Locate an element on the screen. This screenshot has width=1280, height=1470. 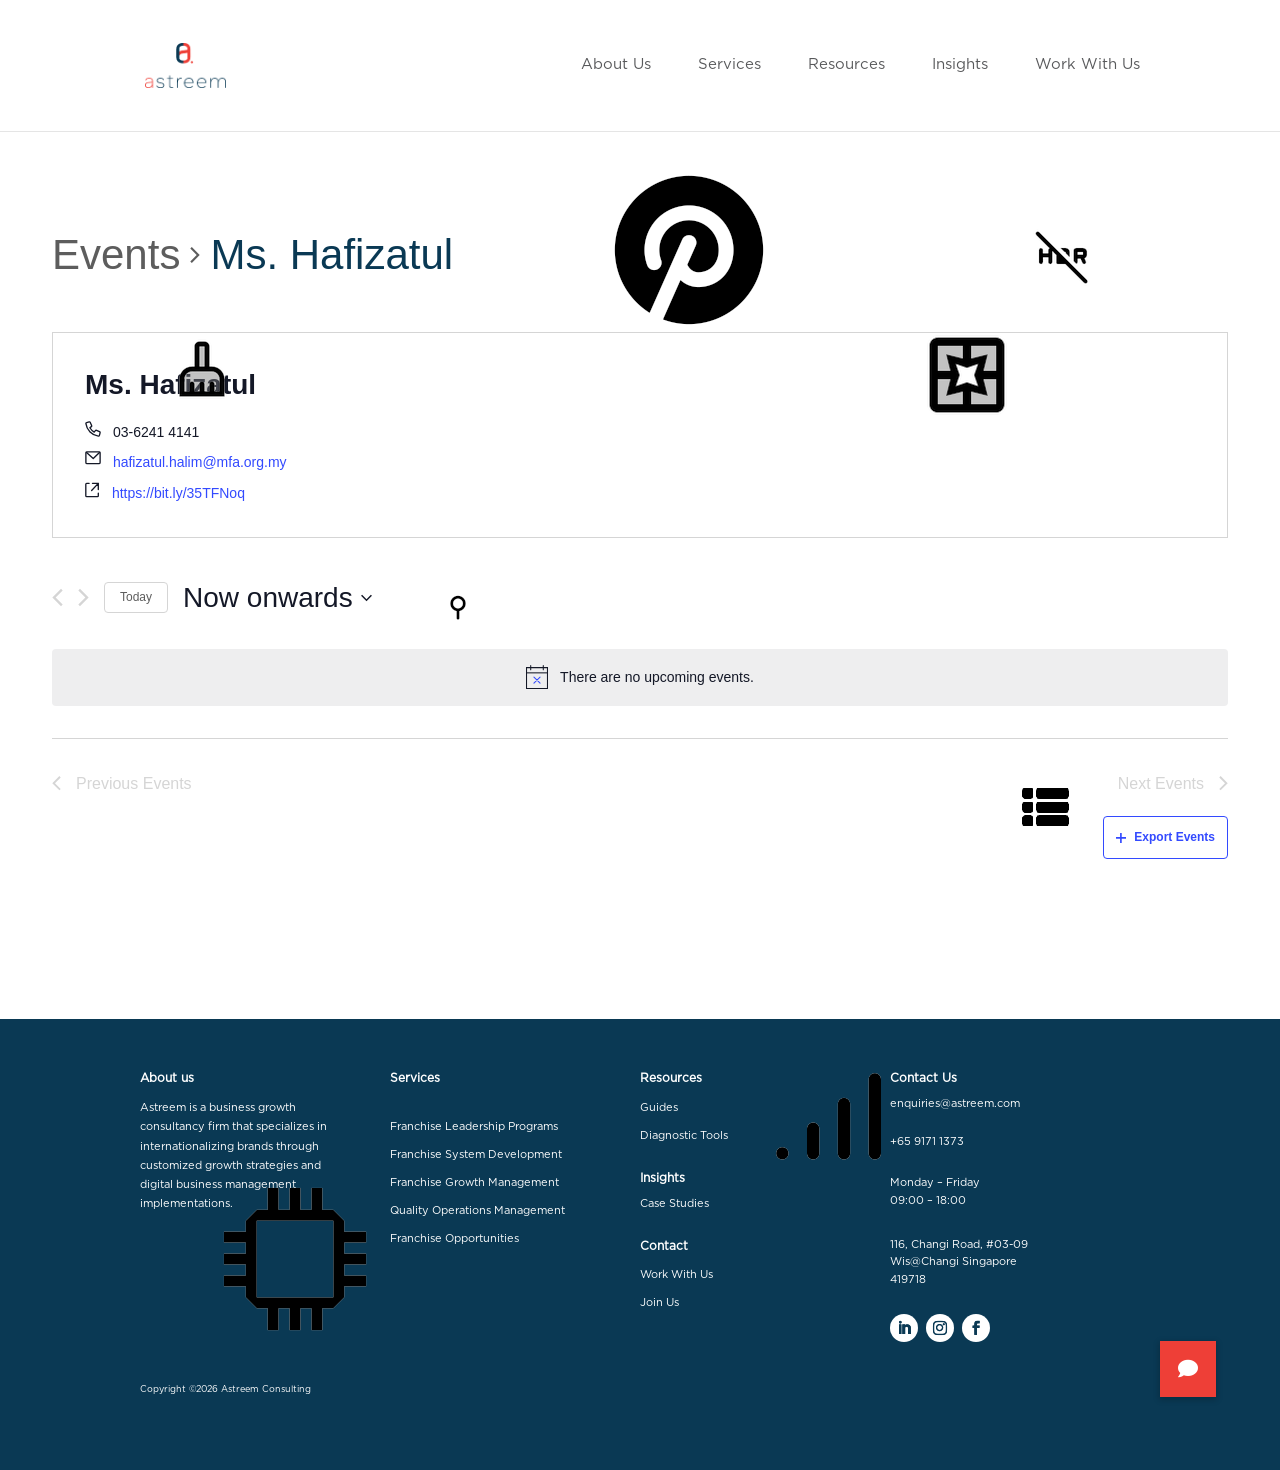
view hardware or processor information is located at coordinates (300, 1264).